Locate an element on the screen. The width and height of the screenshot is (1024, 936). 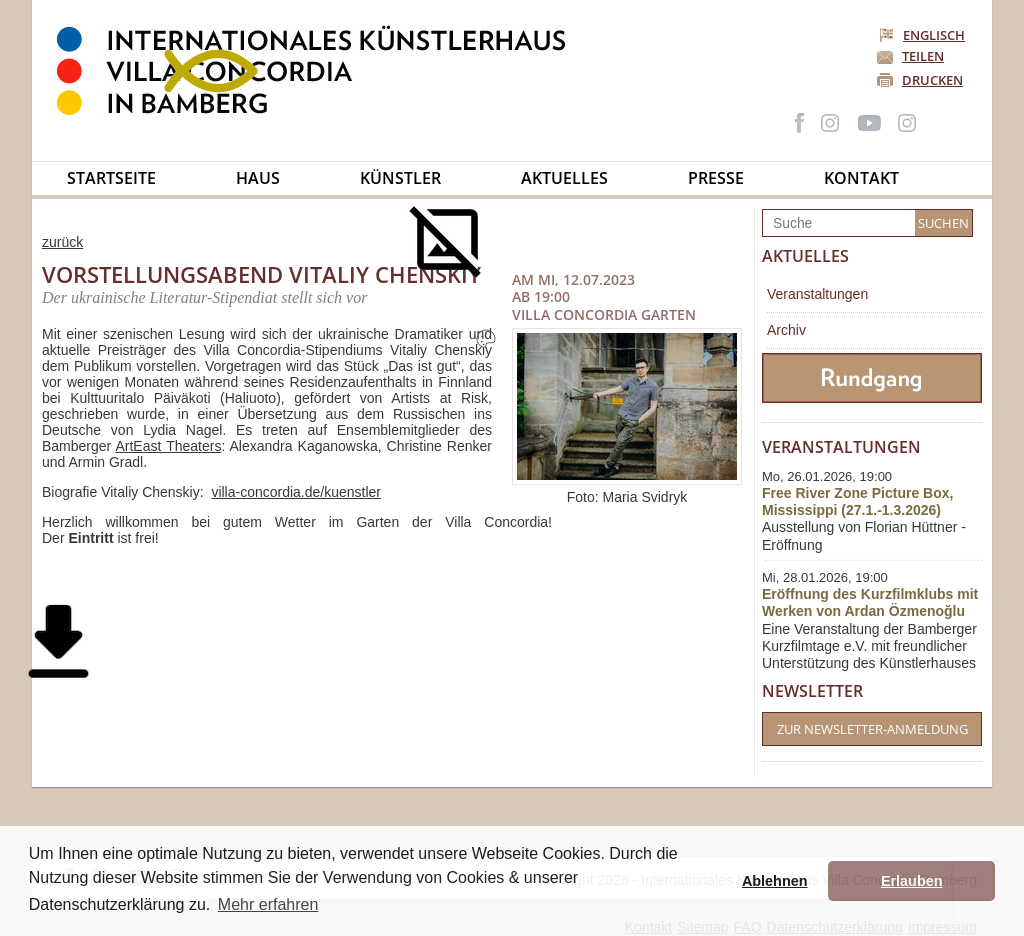
access color or theme settings is located at coordinates (486, 339).